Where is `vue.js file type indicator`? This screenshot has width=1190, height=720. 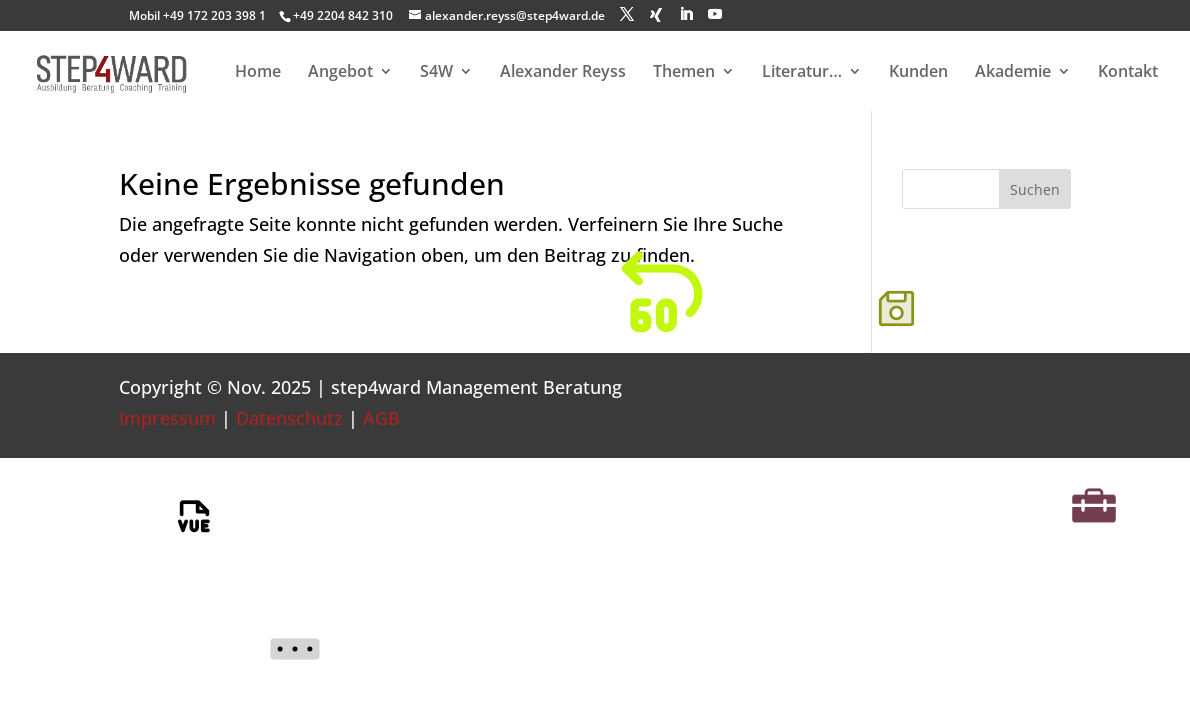 vue.js file type indicator is located at coordinates (194, 517).